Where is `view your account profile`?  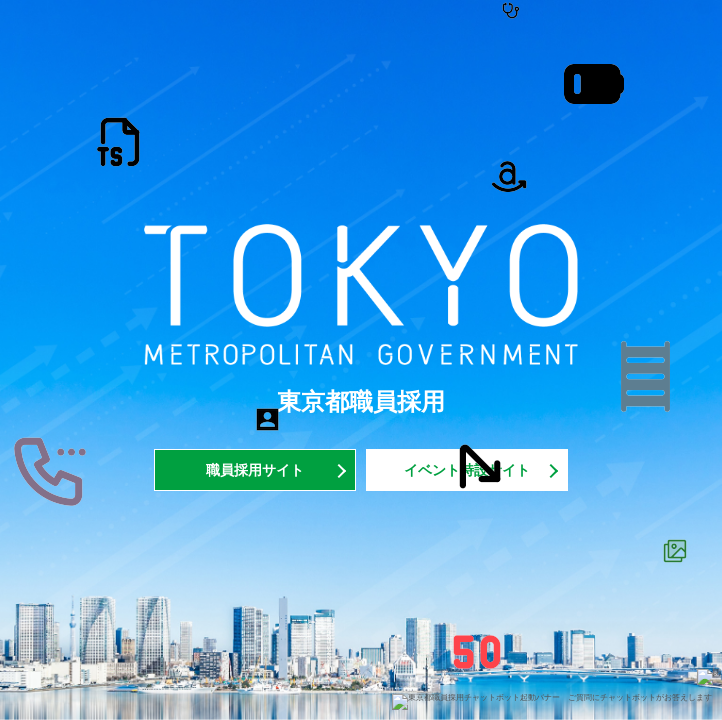 view your account profile is located at coordinates (267, 419).